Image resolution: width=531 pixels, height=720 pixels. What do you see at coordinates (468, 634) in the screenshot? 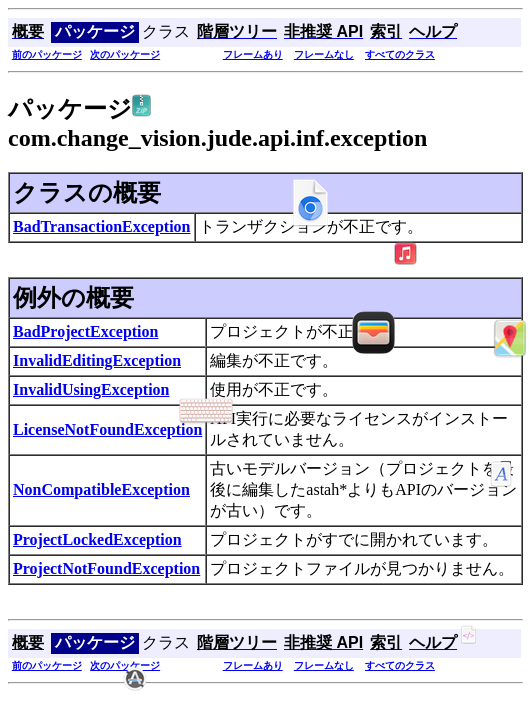
I see `an XML document file` at bounding box center [468, 634].